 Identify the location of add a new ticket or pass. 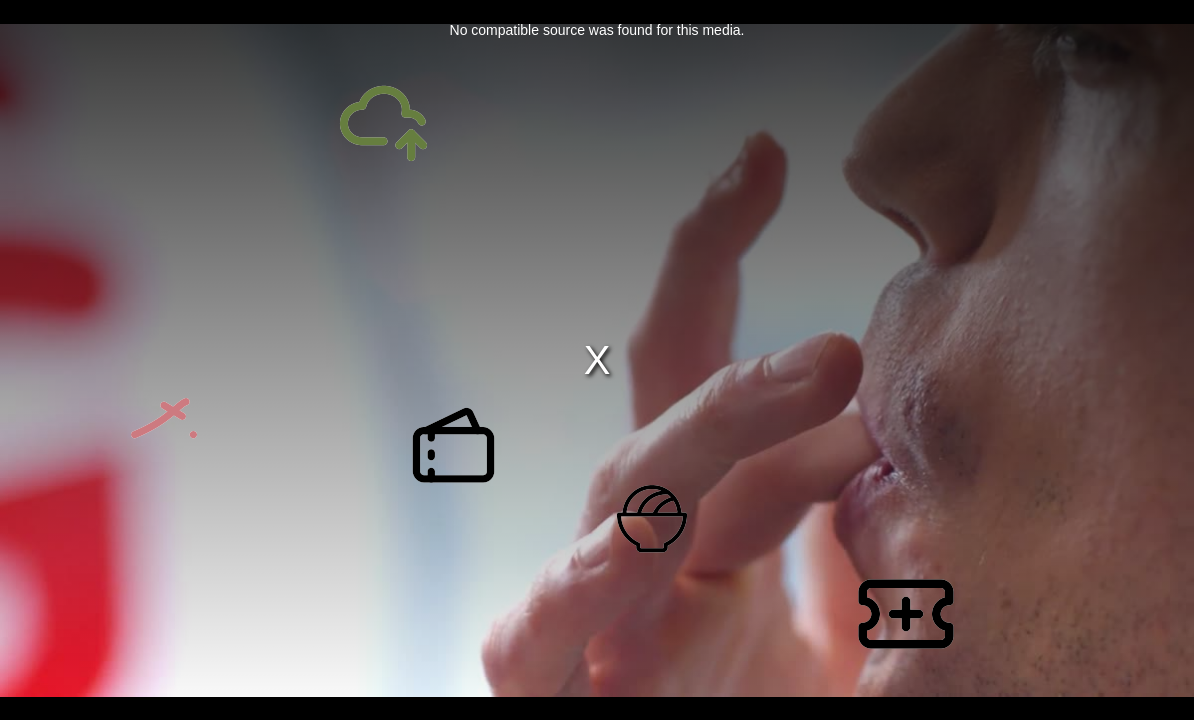
(906, 614).